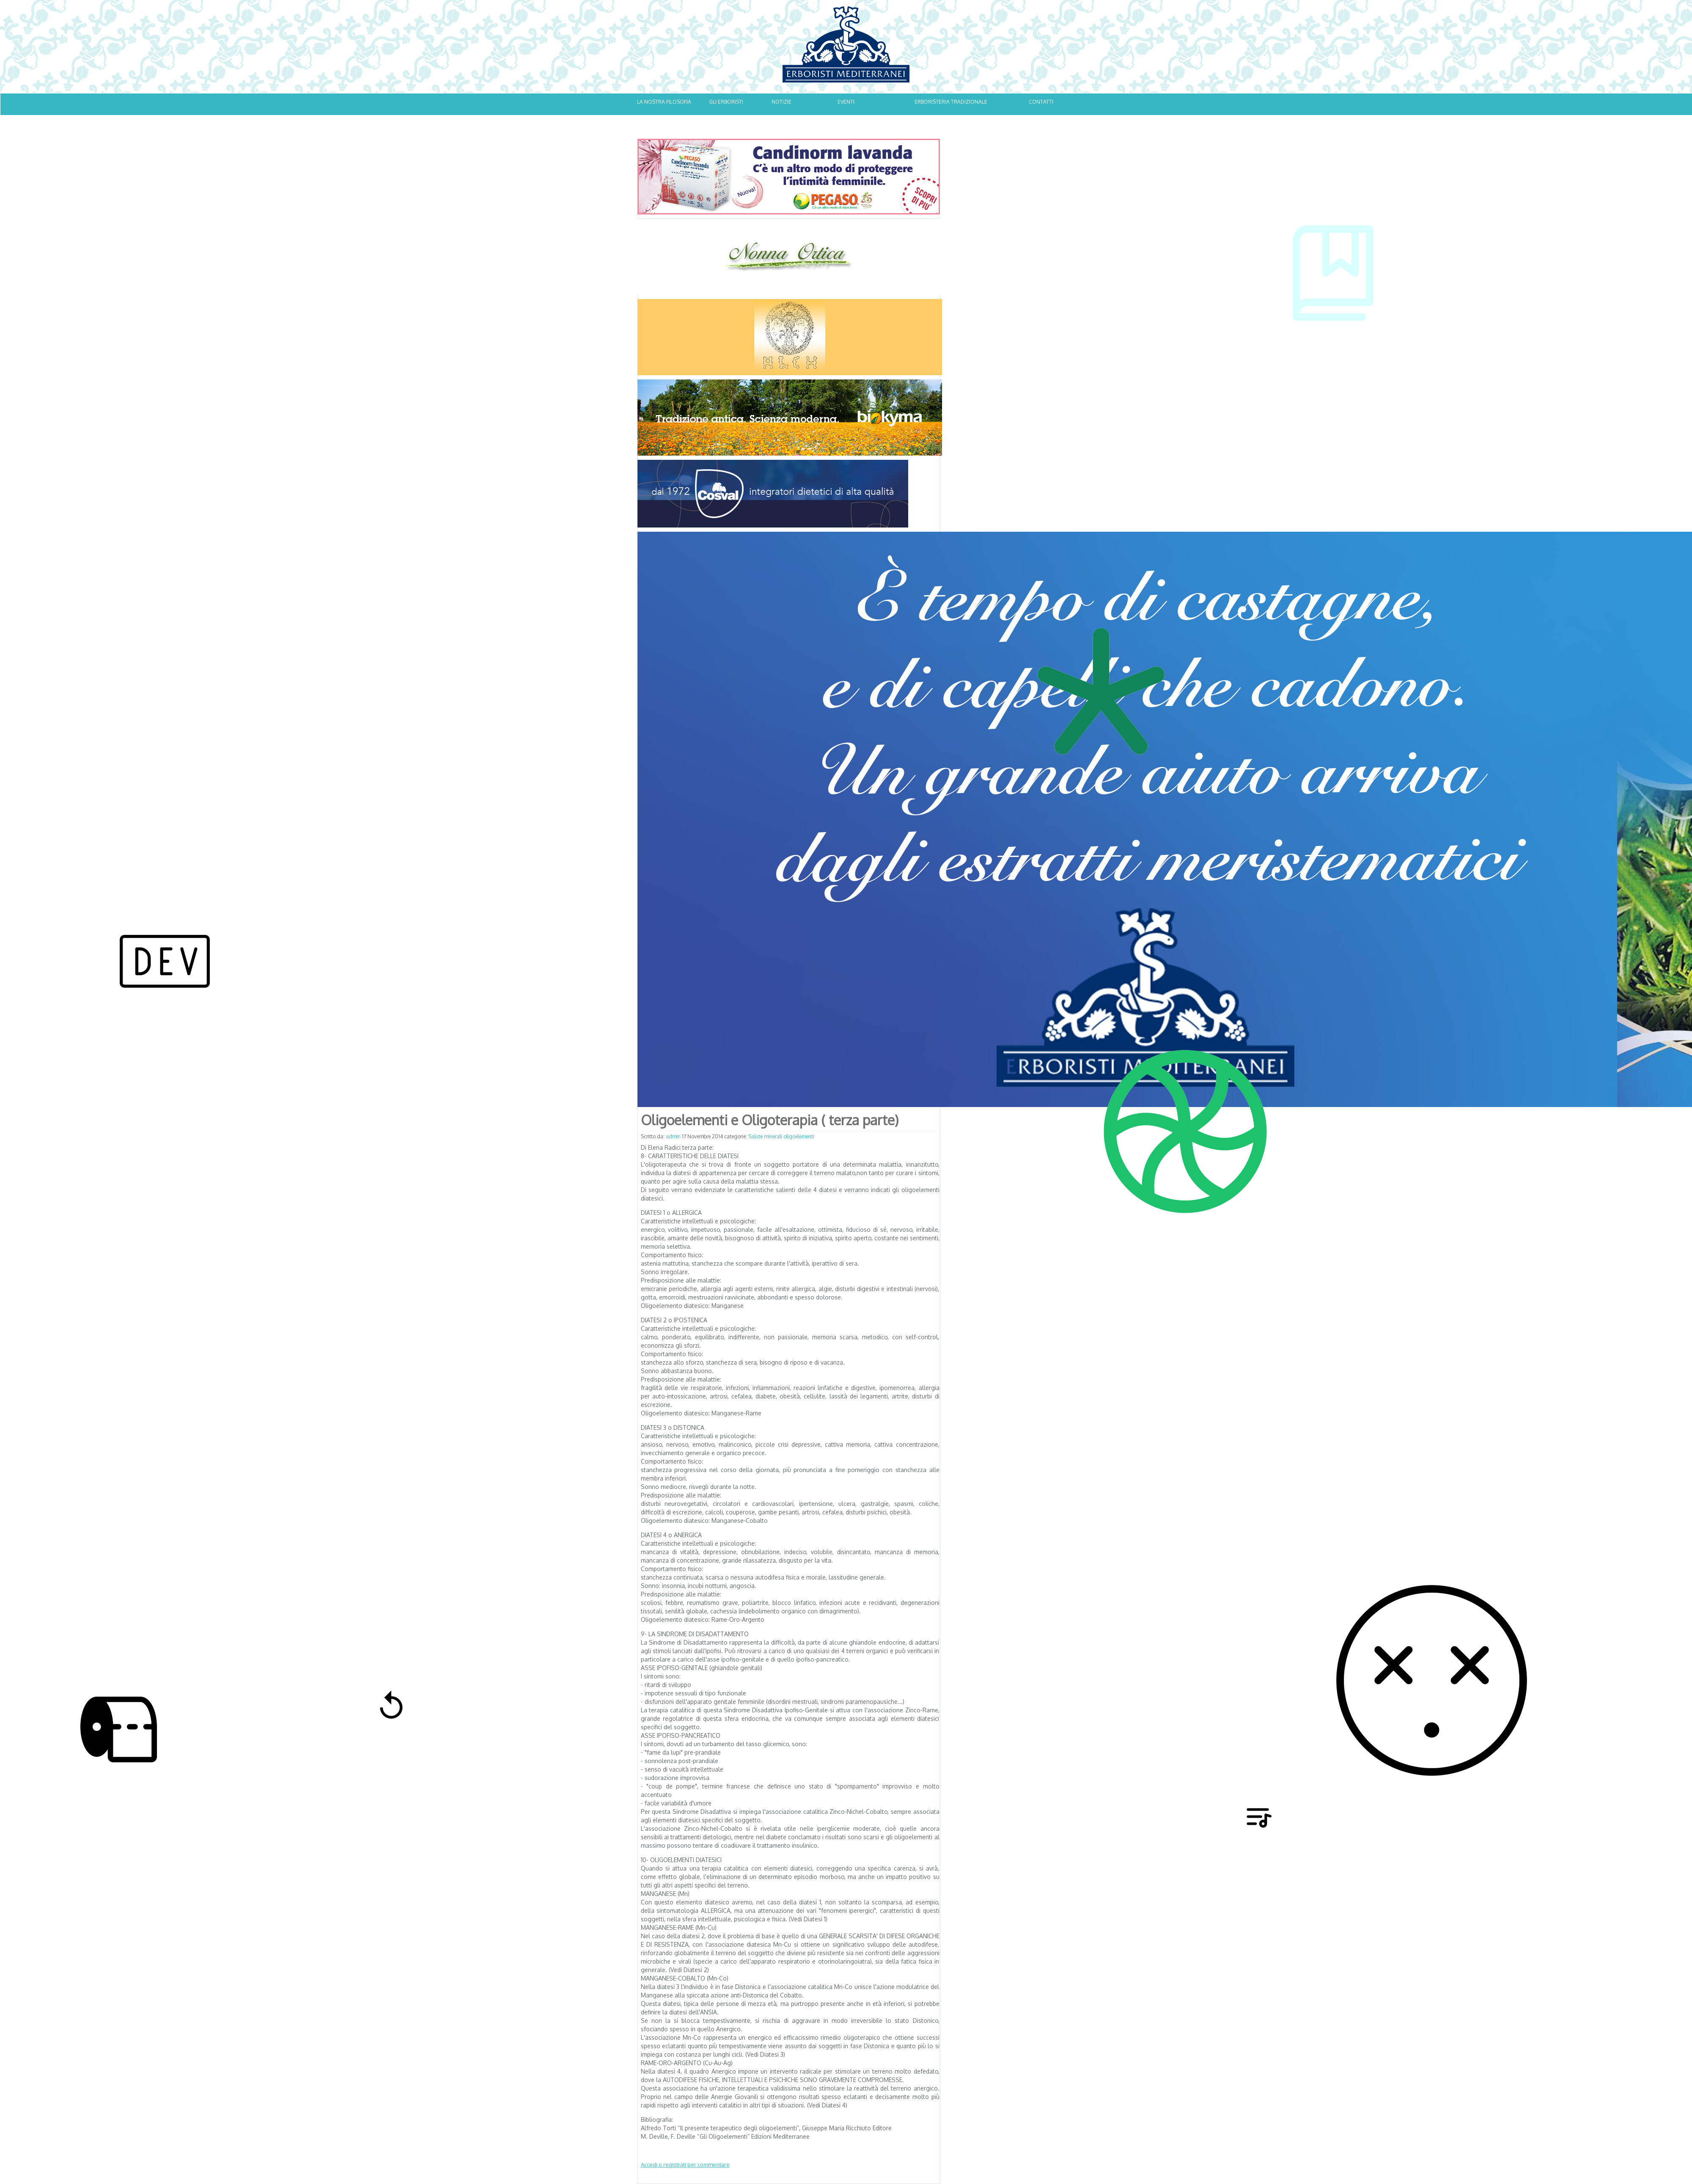 The image size is (1692, 2184). I want to click on visit dev.to community profile, so click(165, 961).